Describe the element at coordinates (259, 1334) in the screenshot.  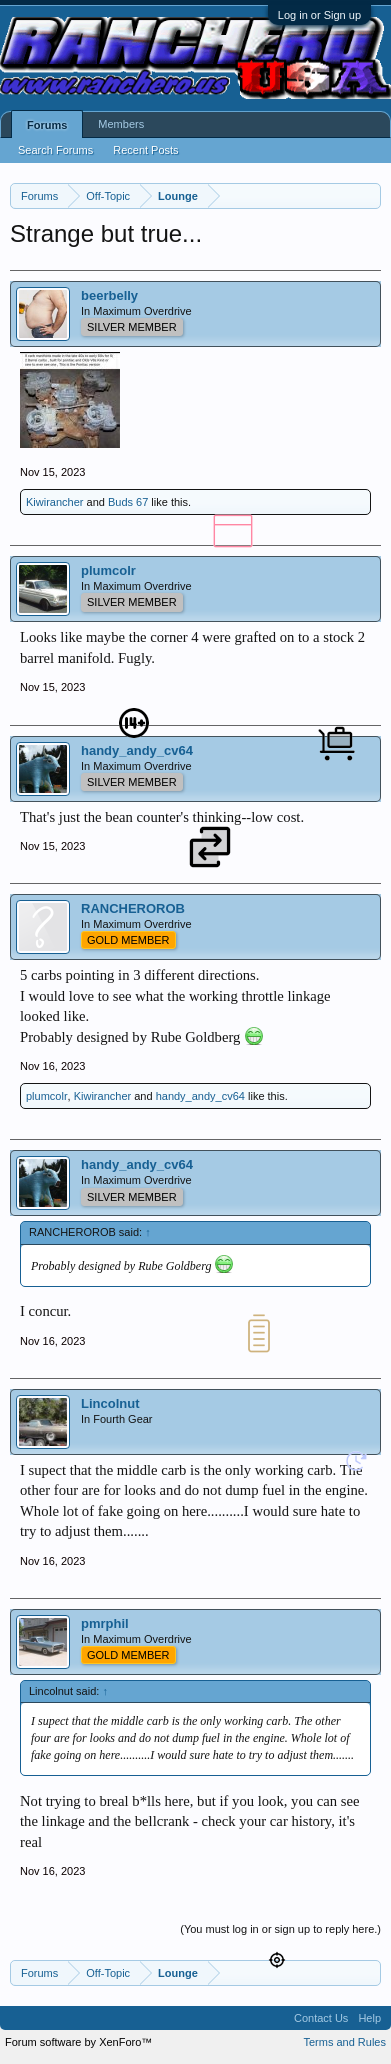
I see `indicates full battery charge` at that location.